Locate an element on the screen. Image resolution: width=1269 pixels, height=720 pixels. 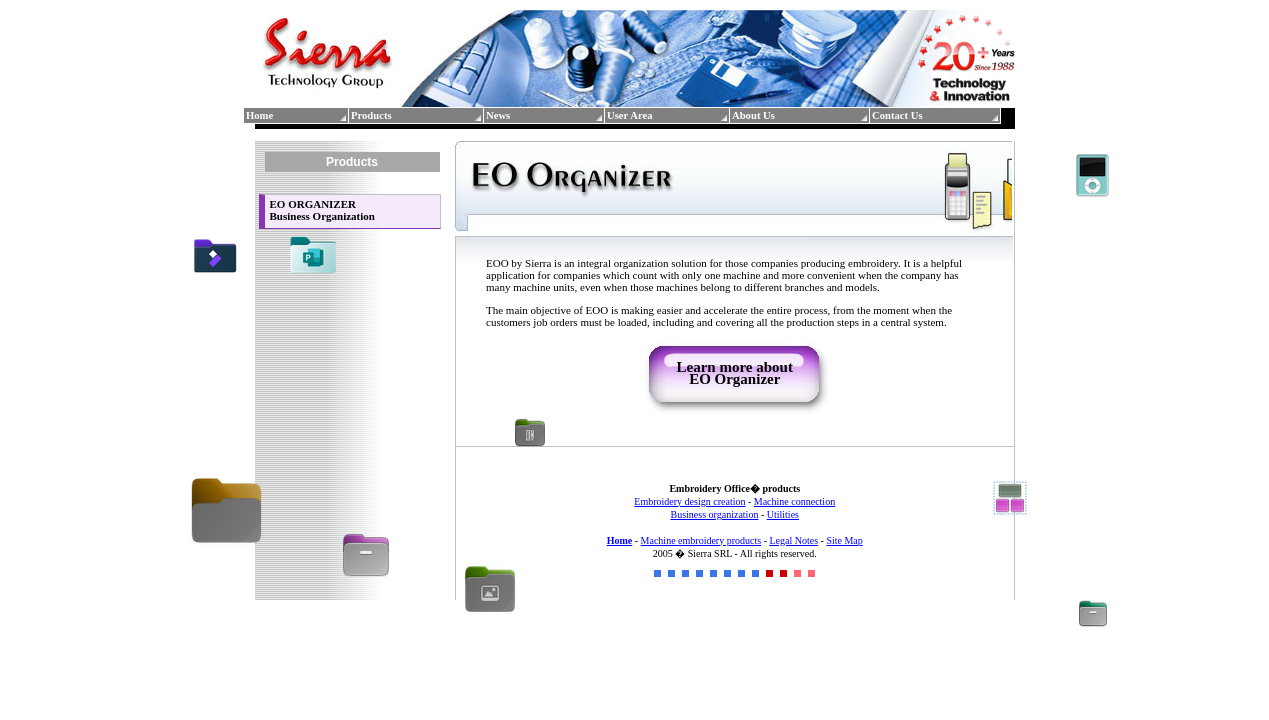
open the file manager application is located at coordinates (366, 555).